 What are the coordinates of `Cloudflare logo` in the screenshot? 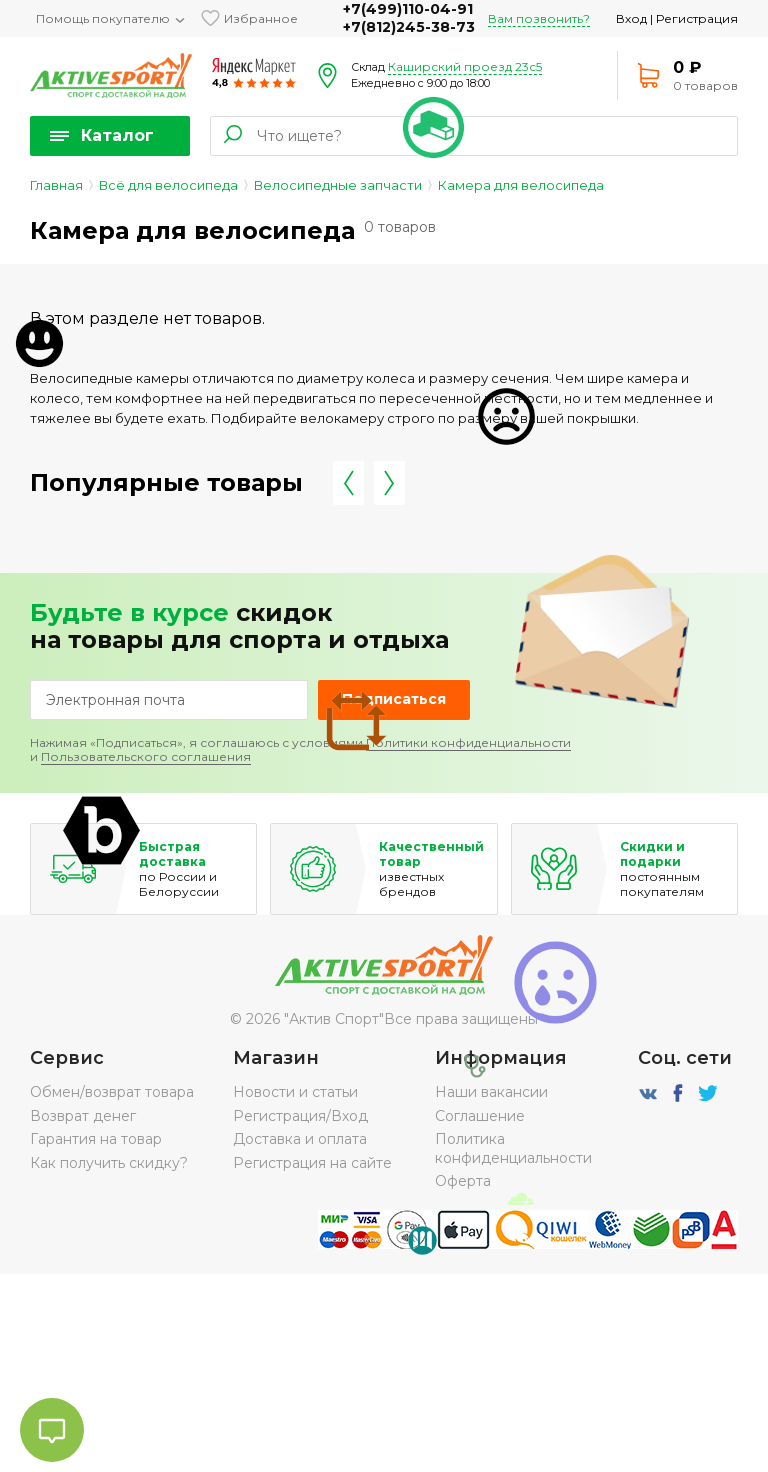 It's located at (520, 1199).